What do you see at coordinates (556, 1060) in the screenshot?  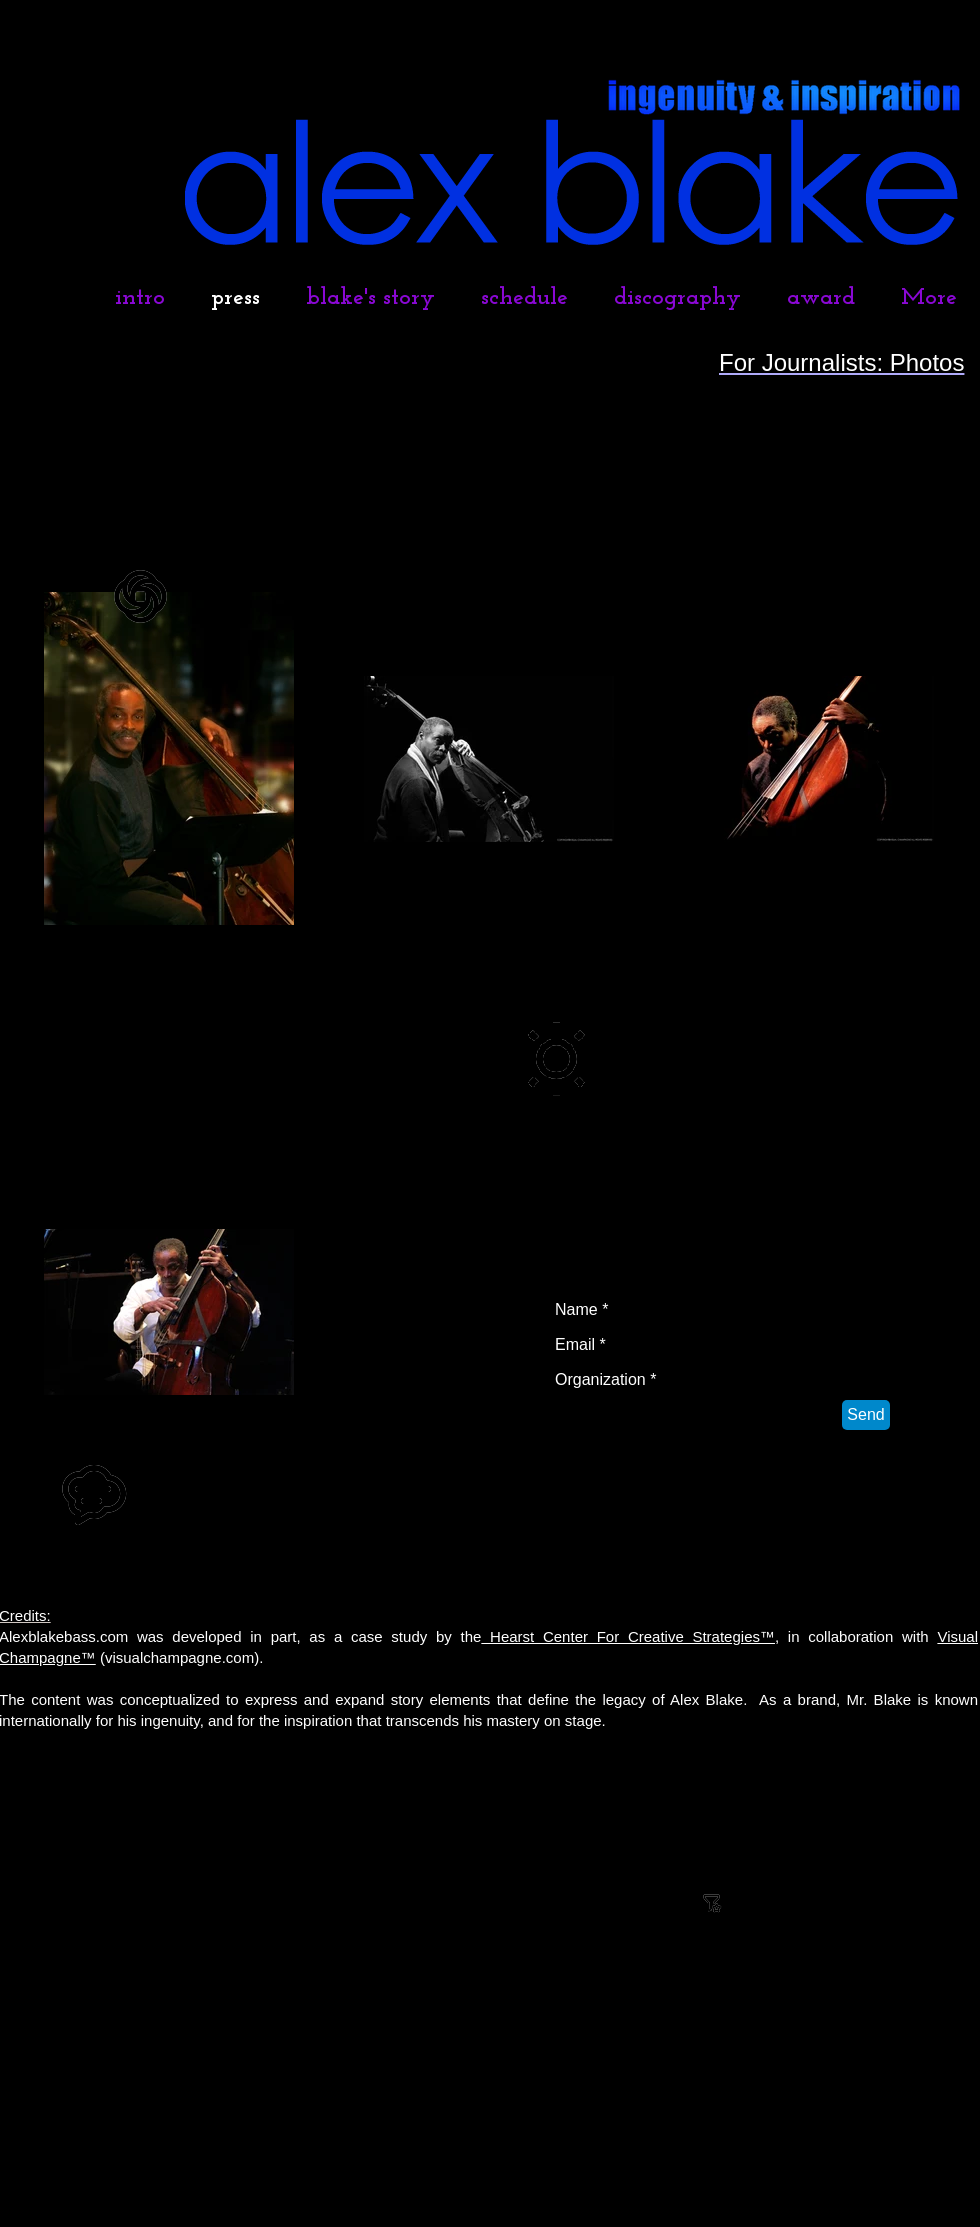 I see `toggle light mode or bright theme` at bounding box center [556, 1060].